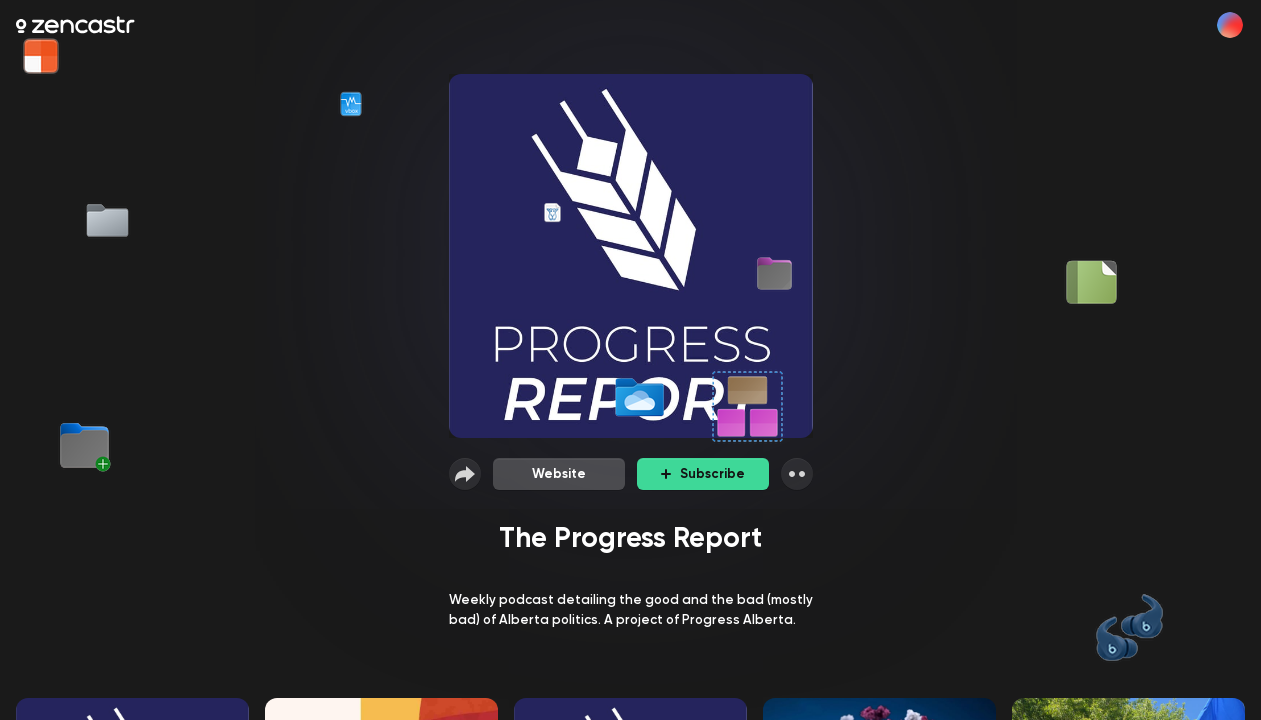 The width and height of the screenshot is (1261, 720). What do you see at coordinates (552, 212) in the screenshot?
I see `indicates a perl script or program file` at bounding box center [552, 212].